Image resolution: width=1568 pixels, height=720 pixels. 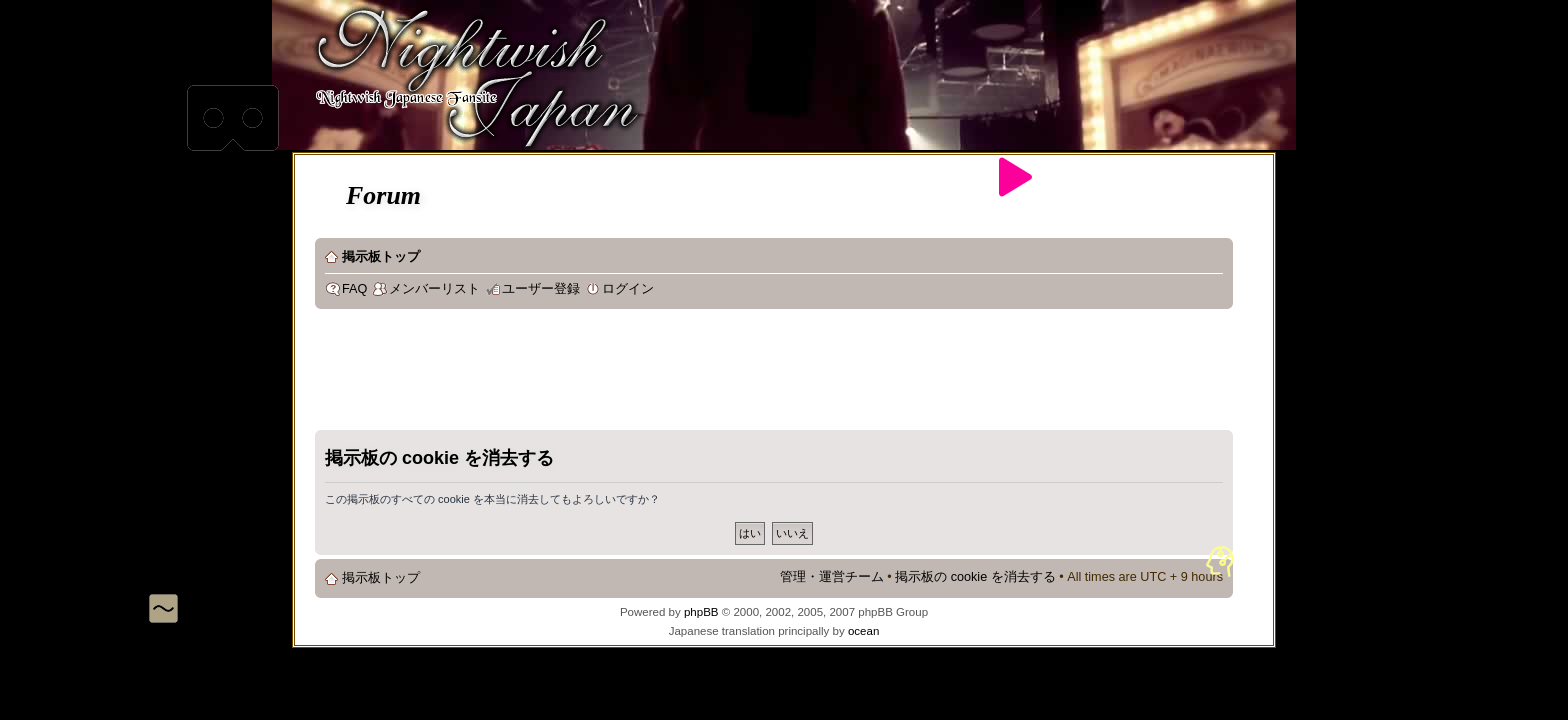 I want to click on launch google cardboard VR experience, so click(x=233, y=118).